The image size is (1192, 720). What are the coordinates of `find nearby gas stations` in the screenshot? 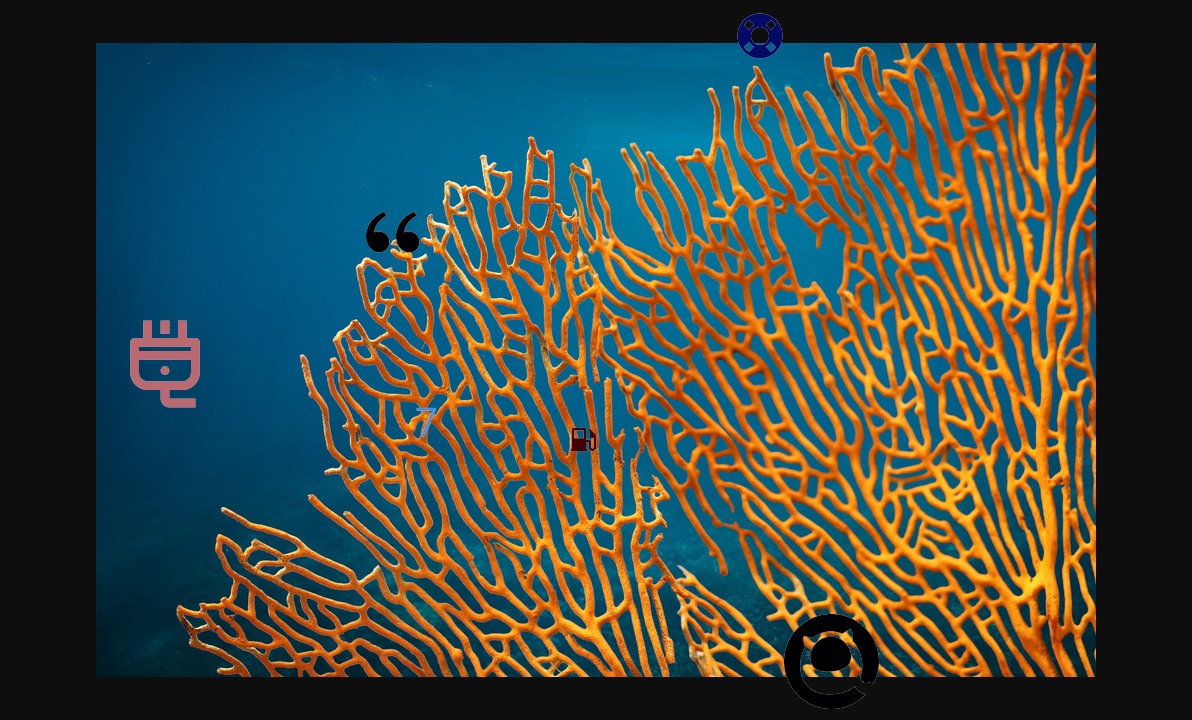 It's located at (583, 439).